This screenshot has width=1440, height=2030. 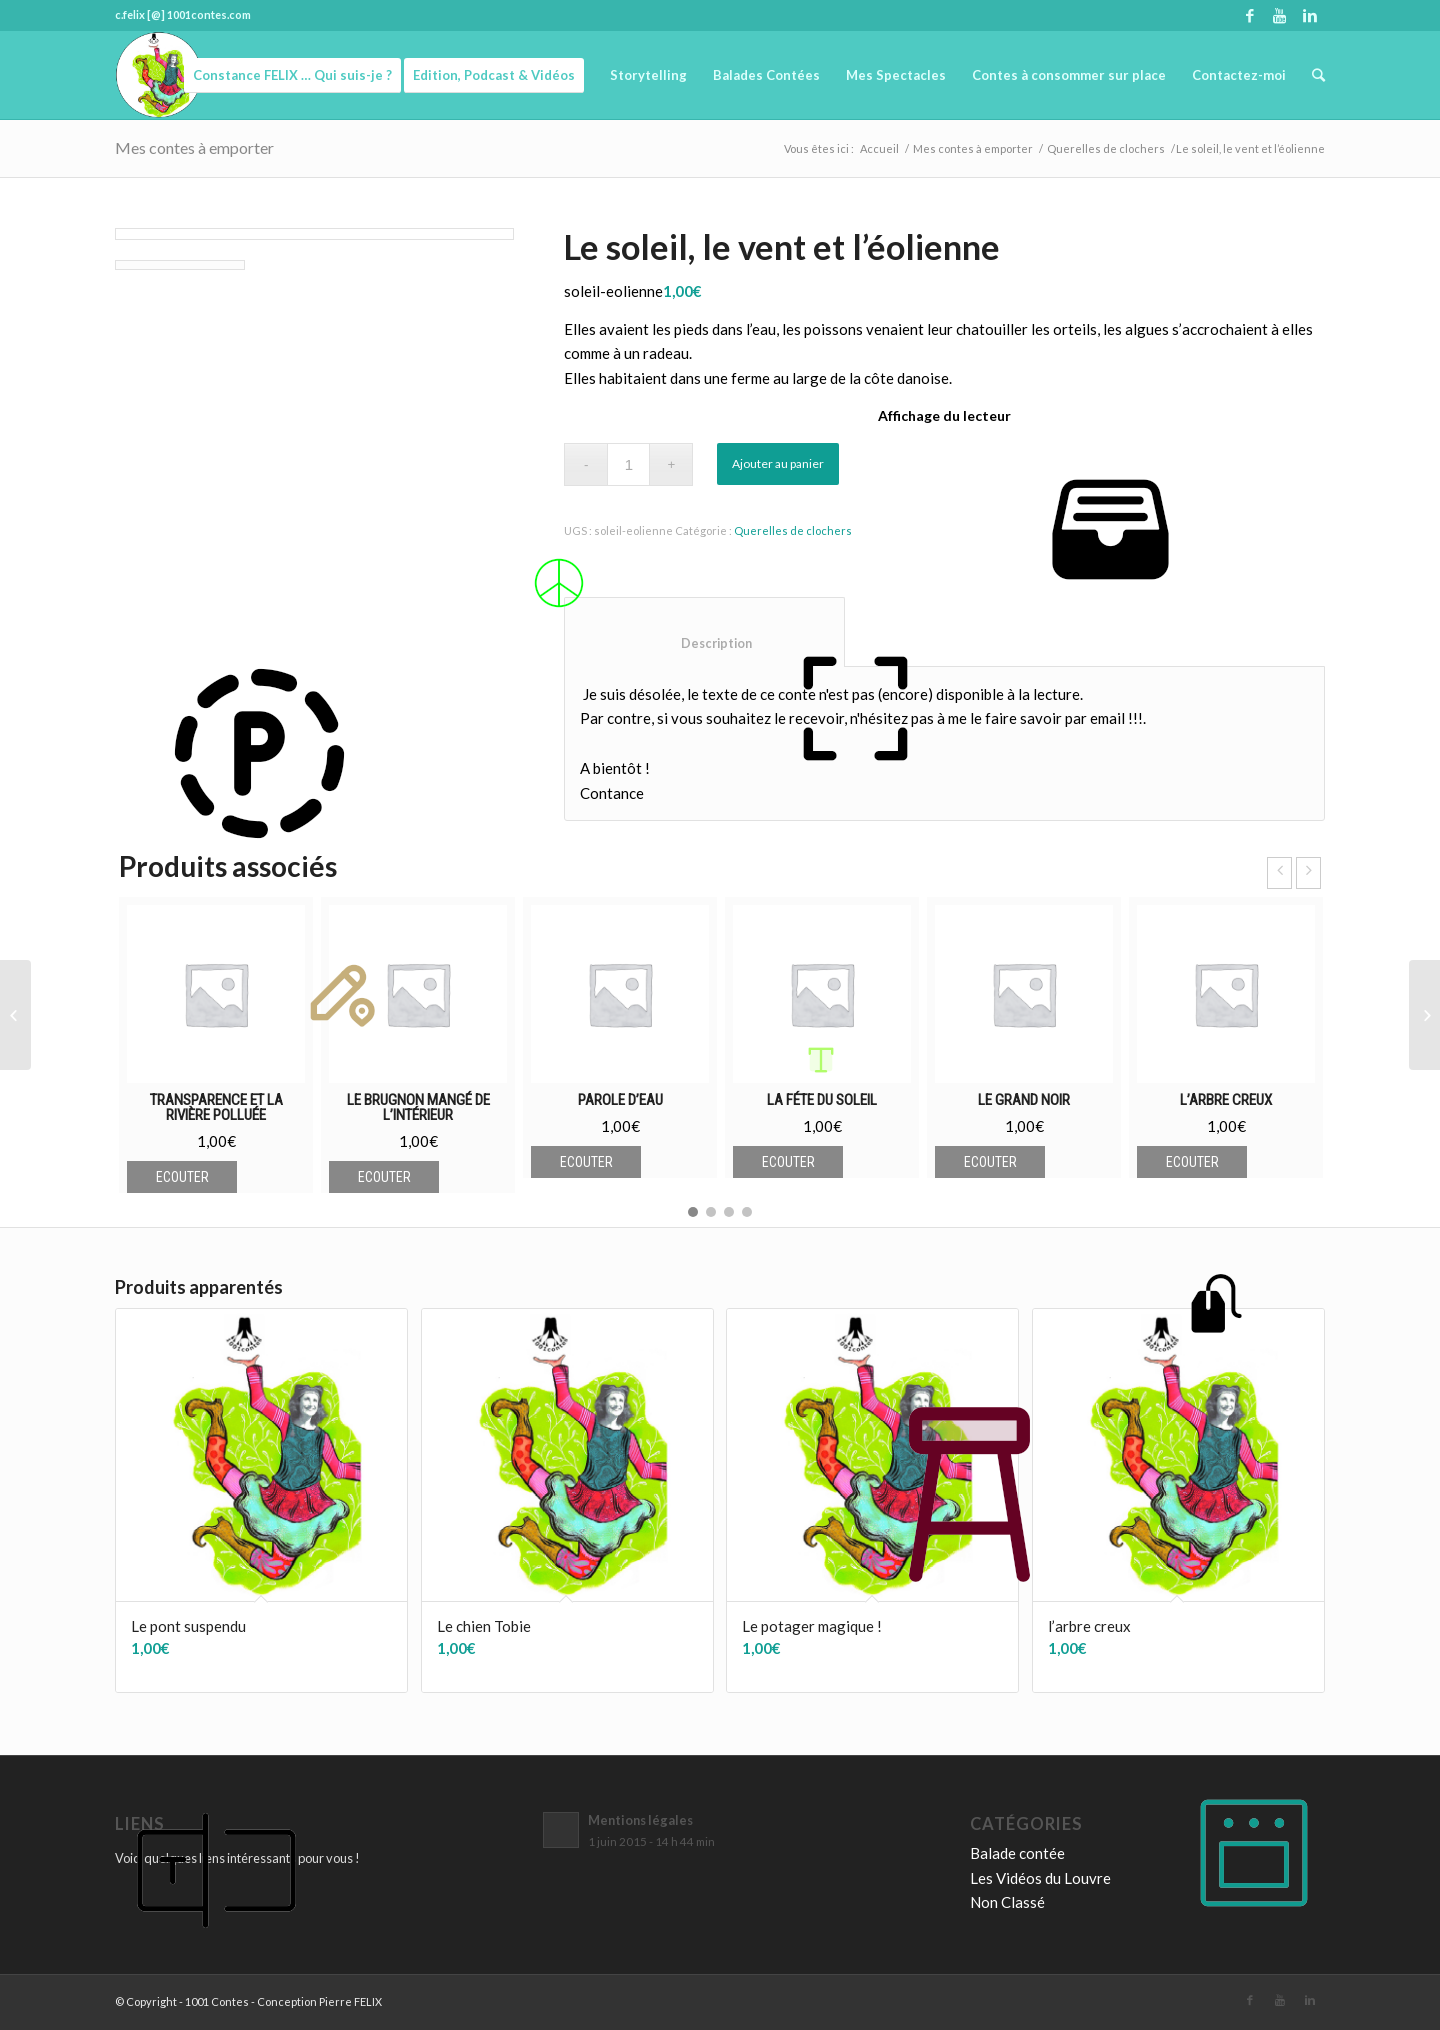 What do you see at coordinates (1214, 1305) in the screenshot?
I see `browse tea or hot beverage options` at bounding box center [1214, 1305].